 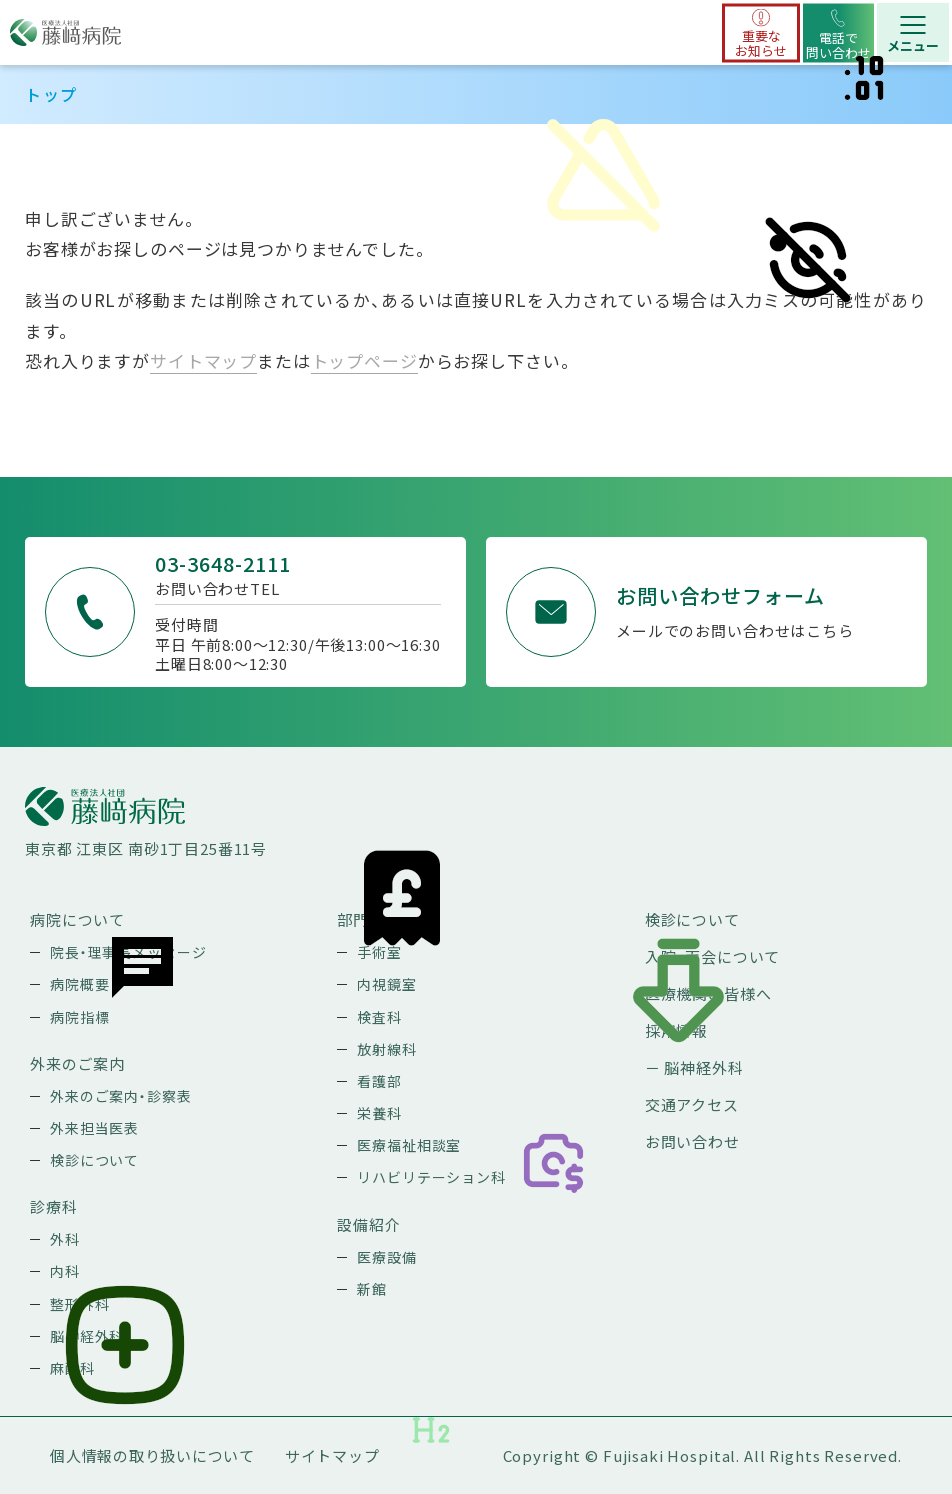 I want to click on purchase or rent camera equipment, so click(x=553, y=1160).